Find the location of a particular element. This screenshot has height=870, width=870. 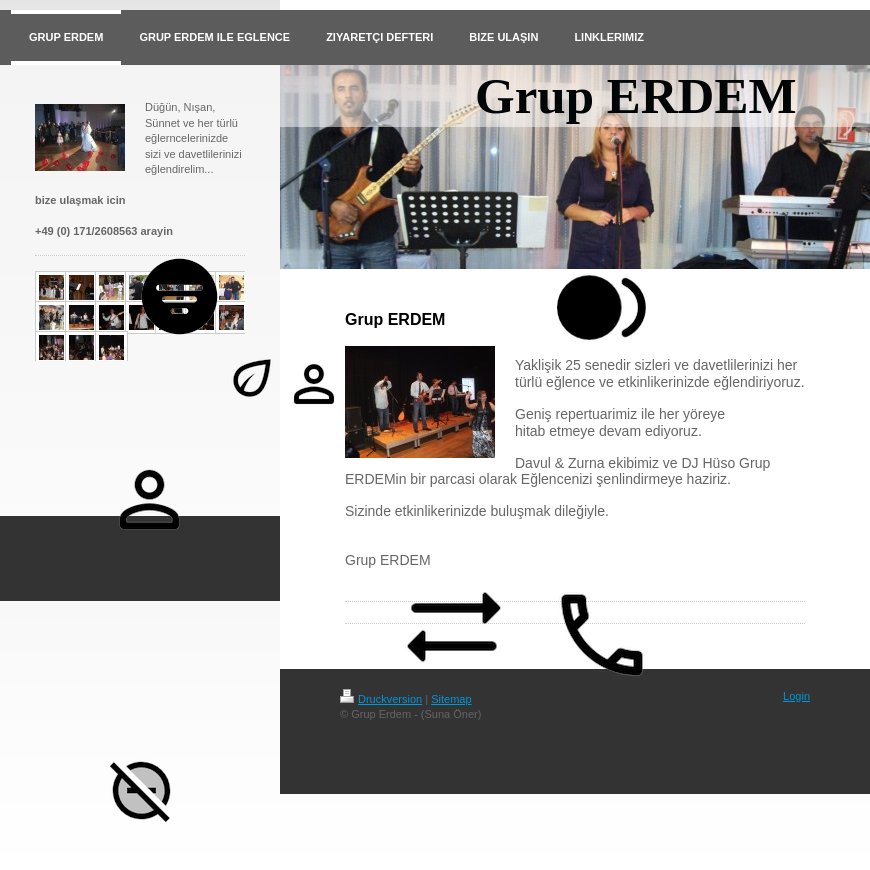

enable eco-friendly or power-saving mode is located at coordinates (252, 378).